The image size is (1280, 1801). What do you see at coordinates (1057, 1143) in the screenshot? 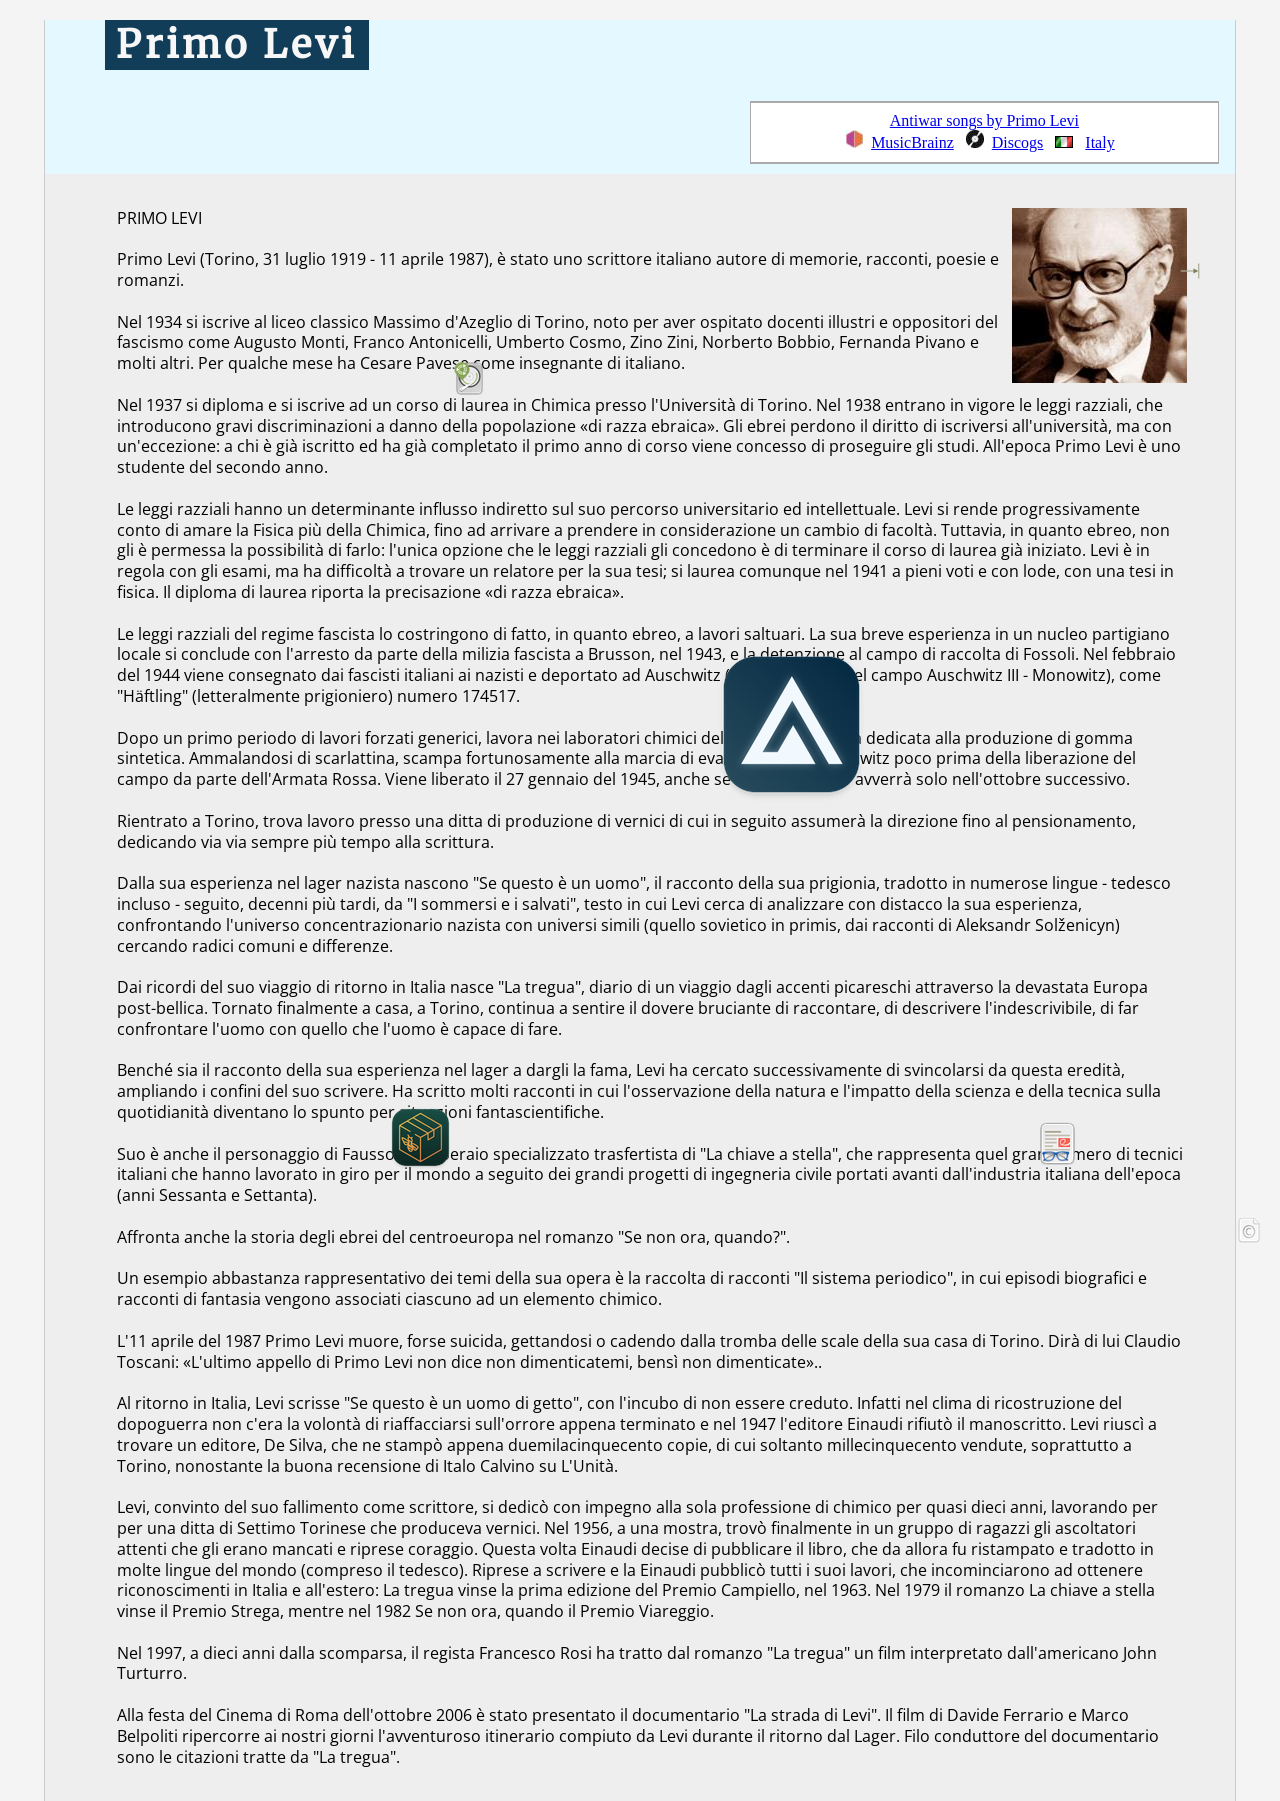
I see `open evince document viewer` at bounding box center [1057, 1143].